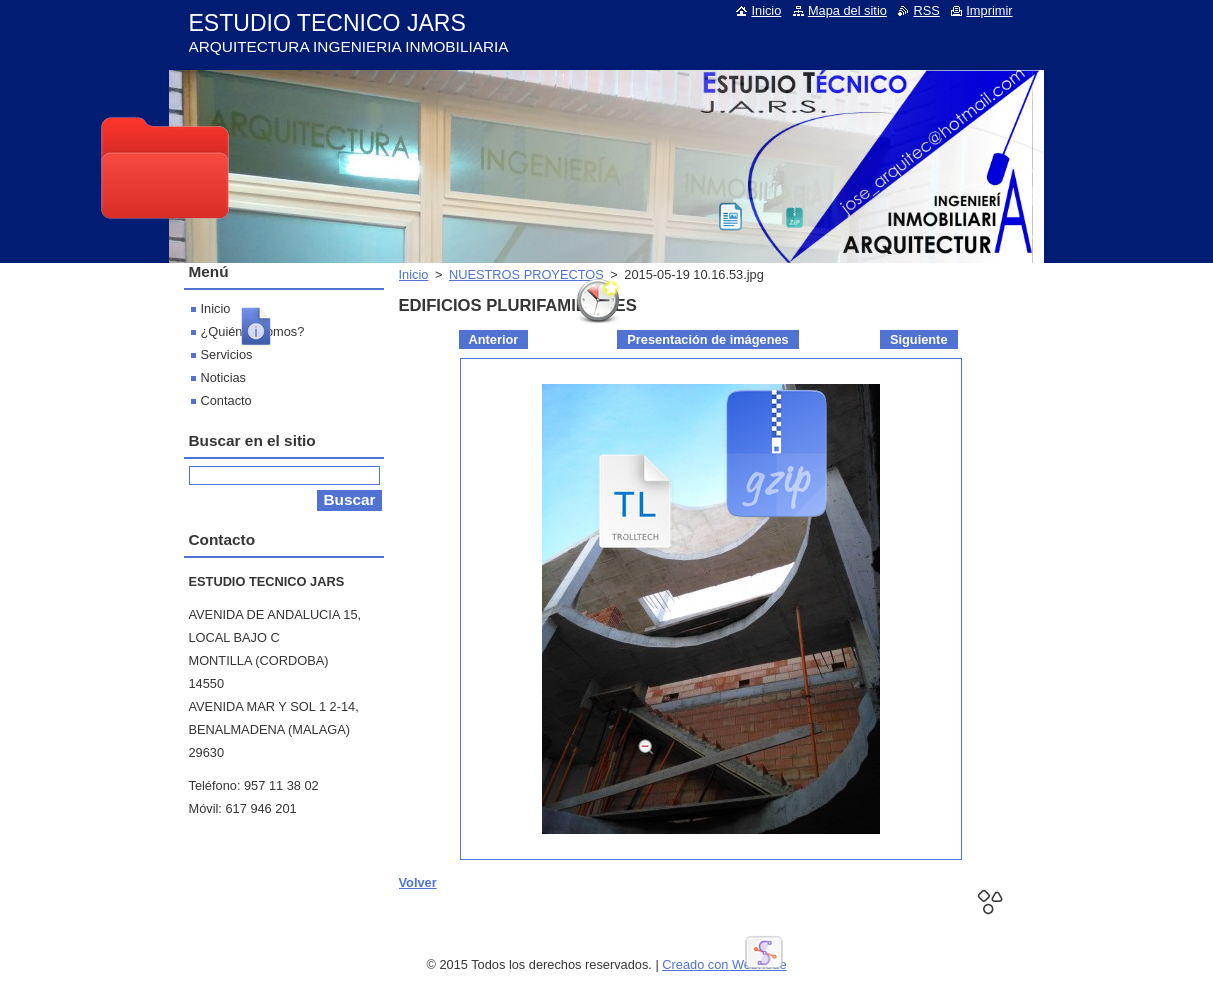 Image resolution: width=1213 pixels, height=997 pixels. What do you see at coordinates (165, 168) in the screenshot?
I see `open folder containing files` at bounding box center [165, 168].